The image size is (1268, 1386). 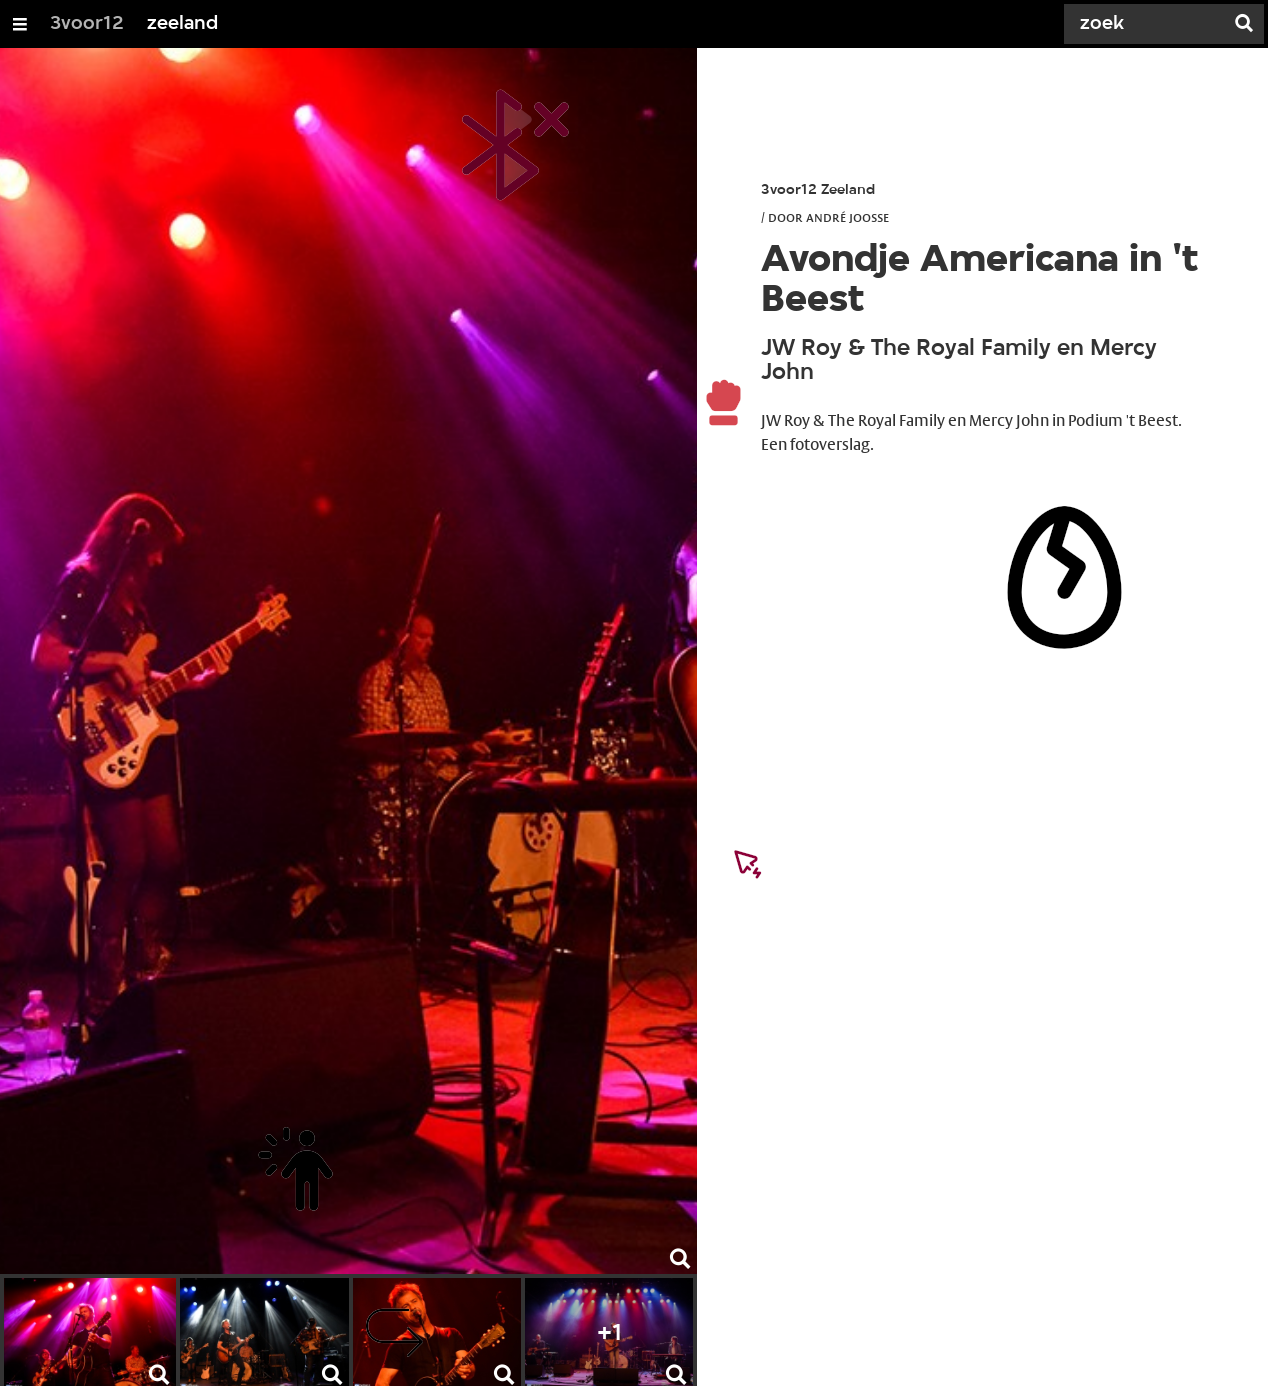 I want to click on cursor with active click or interaction, so click(x=747, y=863).